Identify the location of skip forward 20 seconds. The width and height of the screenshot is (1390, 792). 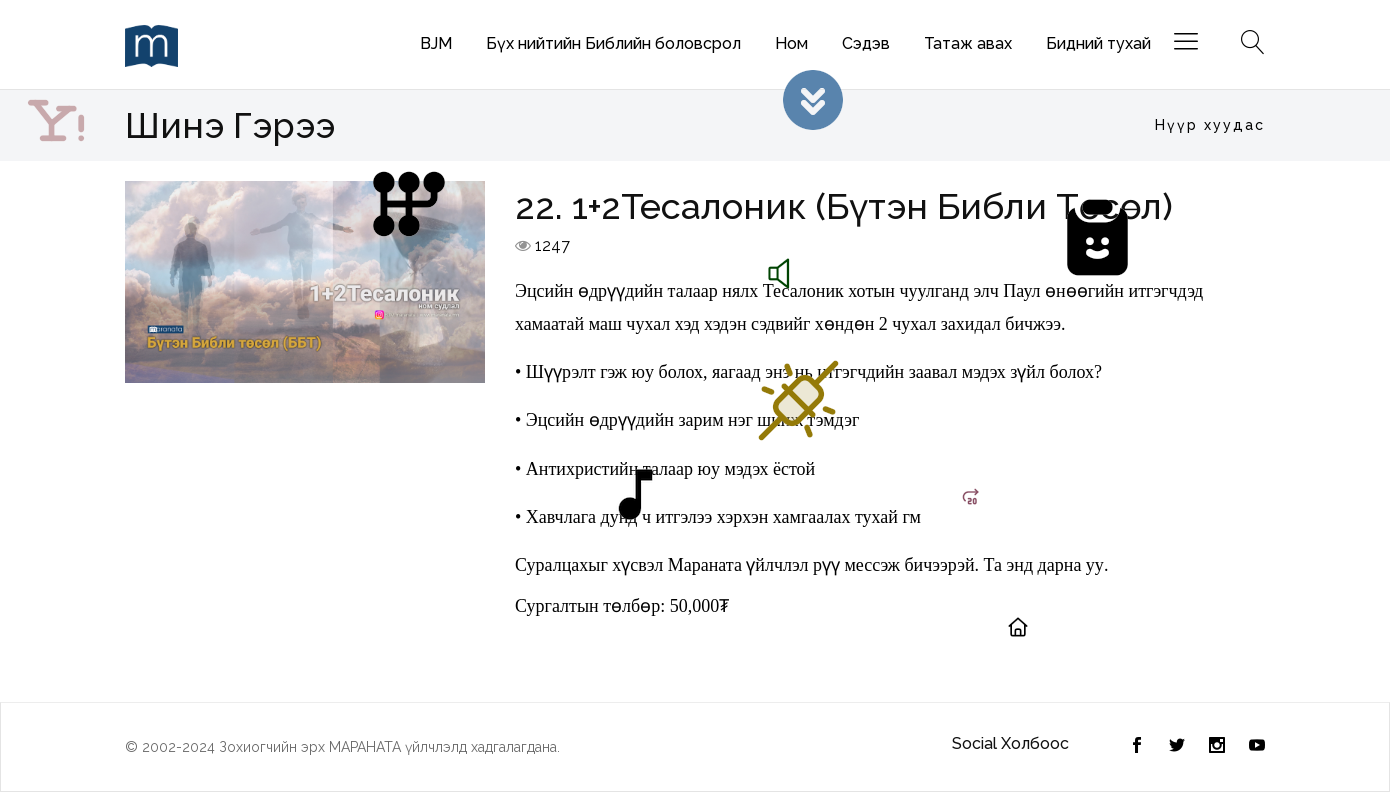
(971, 497).